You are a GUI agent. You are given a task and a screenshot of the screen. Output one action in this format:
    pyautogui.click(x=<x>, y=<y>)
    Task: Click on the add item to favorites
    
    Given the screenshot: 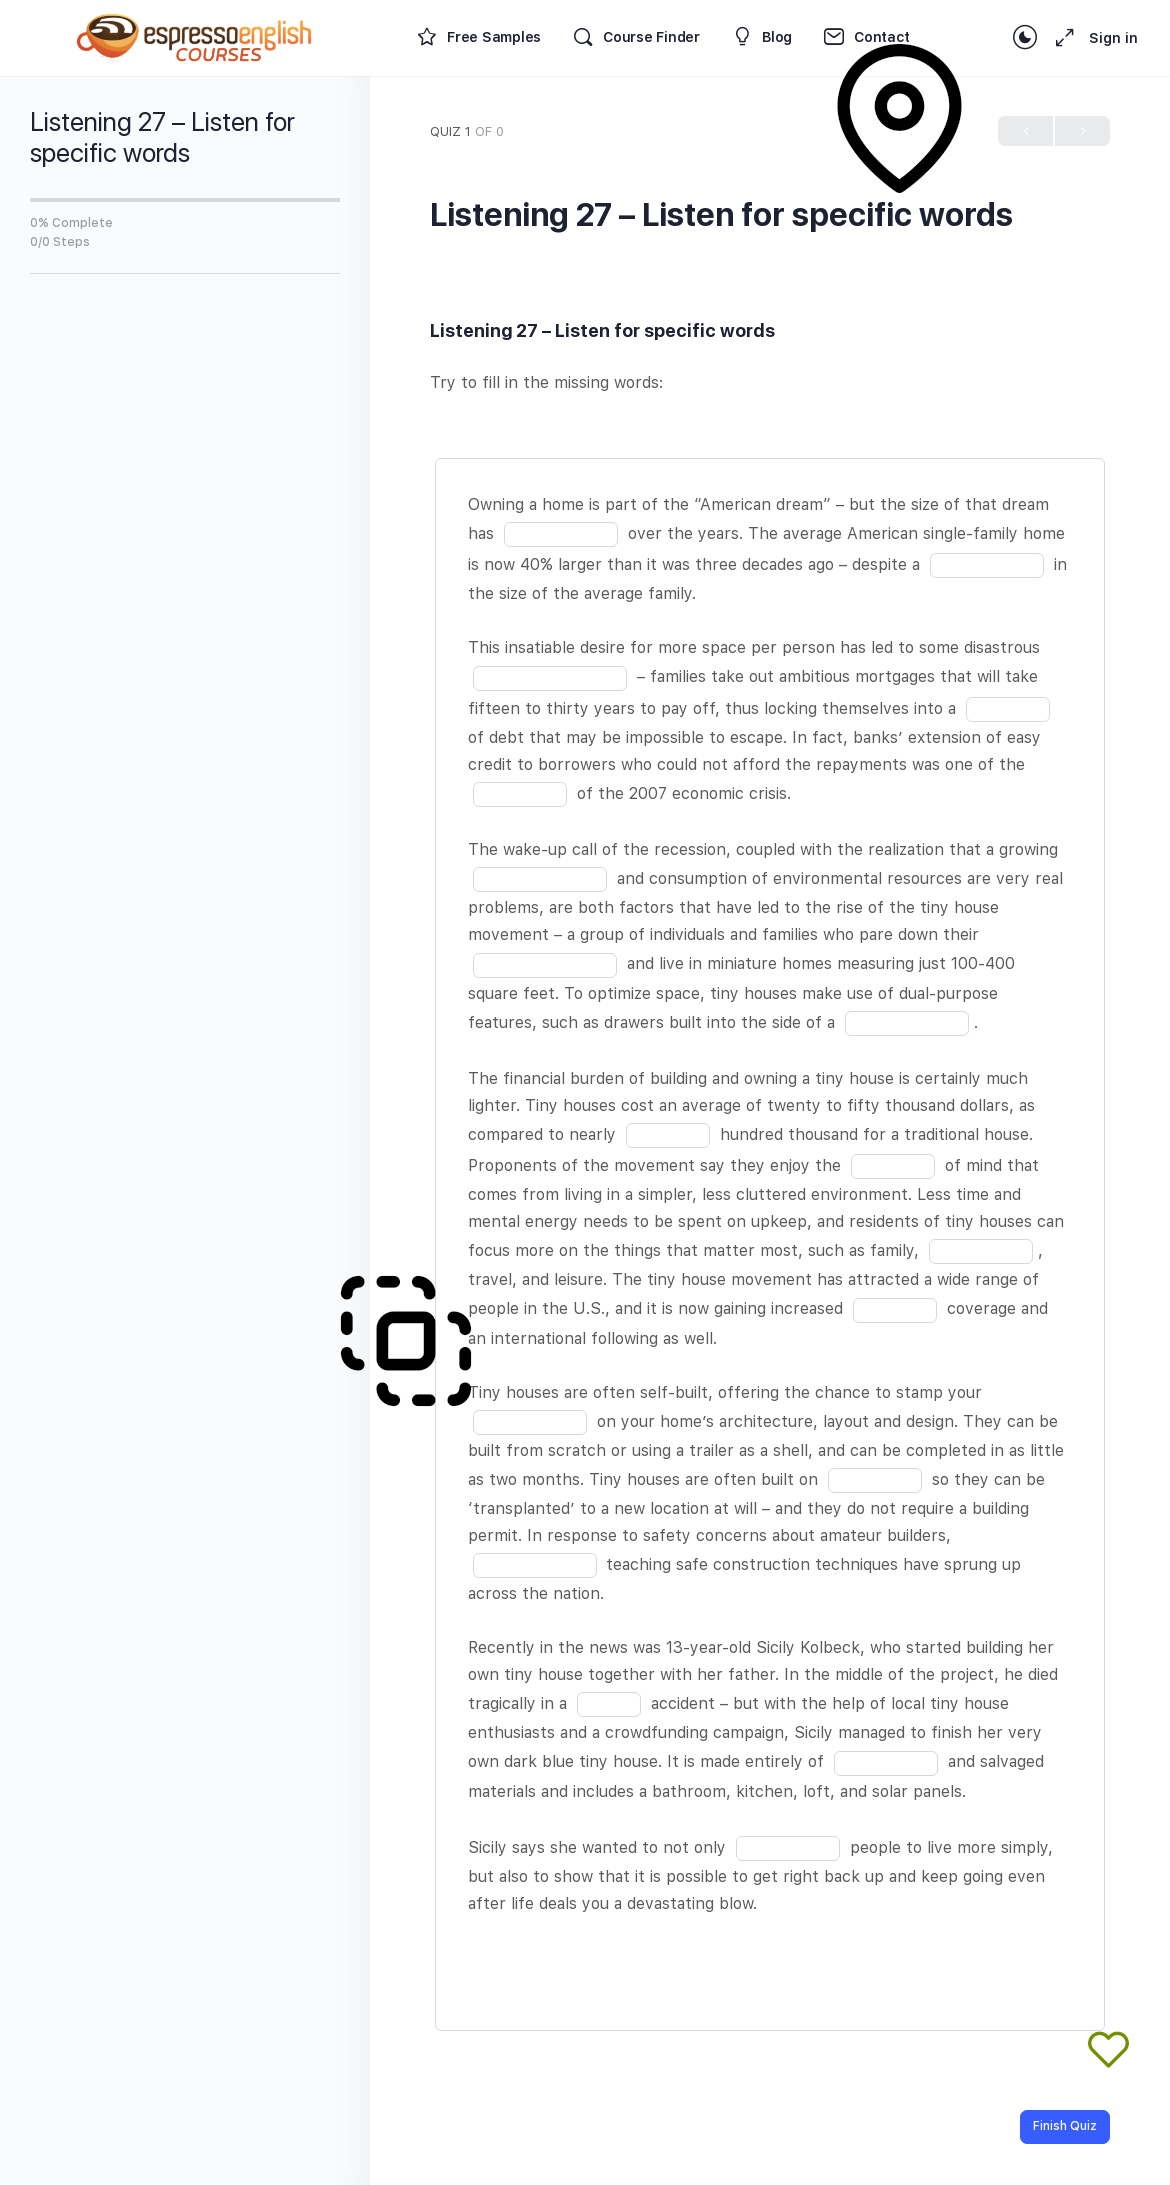 What is the action you would take?
    pyautogui.click(x=1108, y=2049)
    